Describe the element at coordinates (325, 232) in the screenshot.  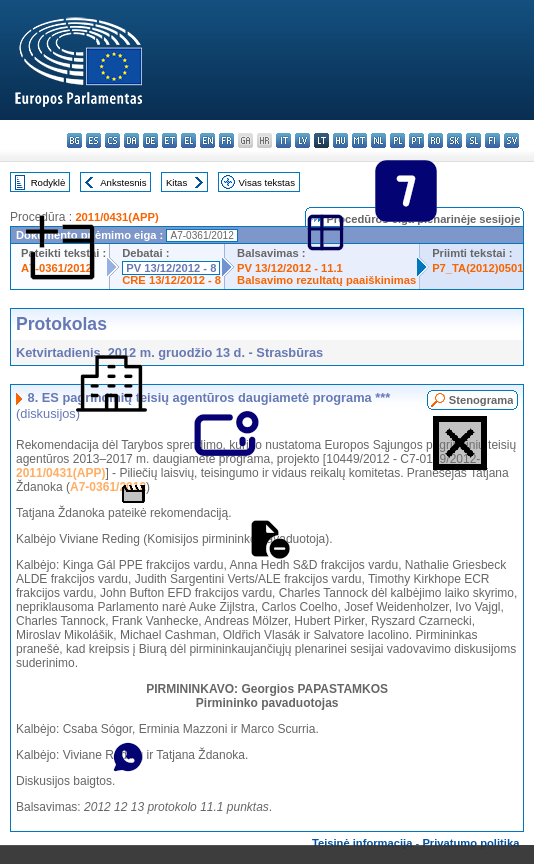
I see `view data in table format` at that location.